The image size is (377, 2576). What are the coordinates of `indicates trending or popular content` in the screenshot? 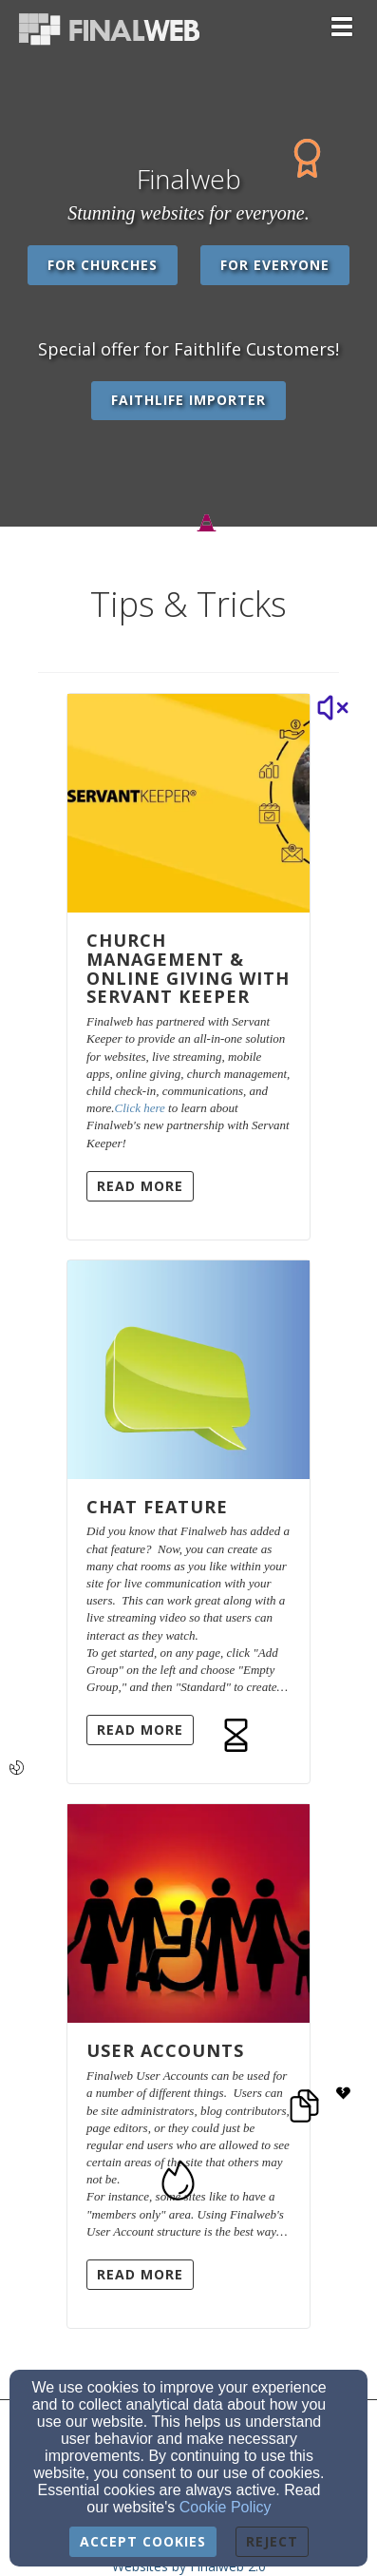 It's located at (178, 2181).